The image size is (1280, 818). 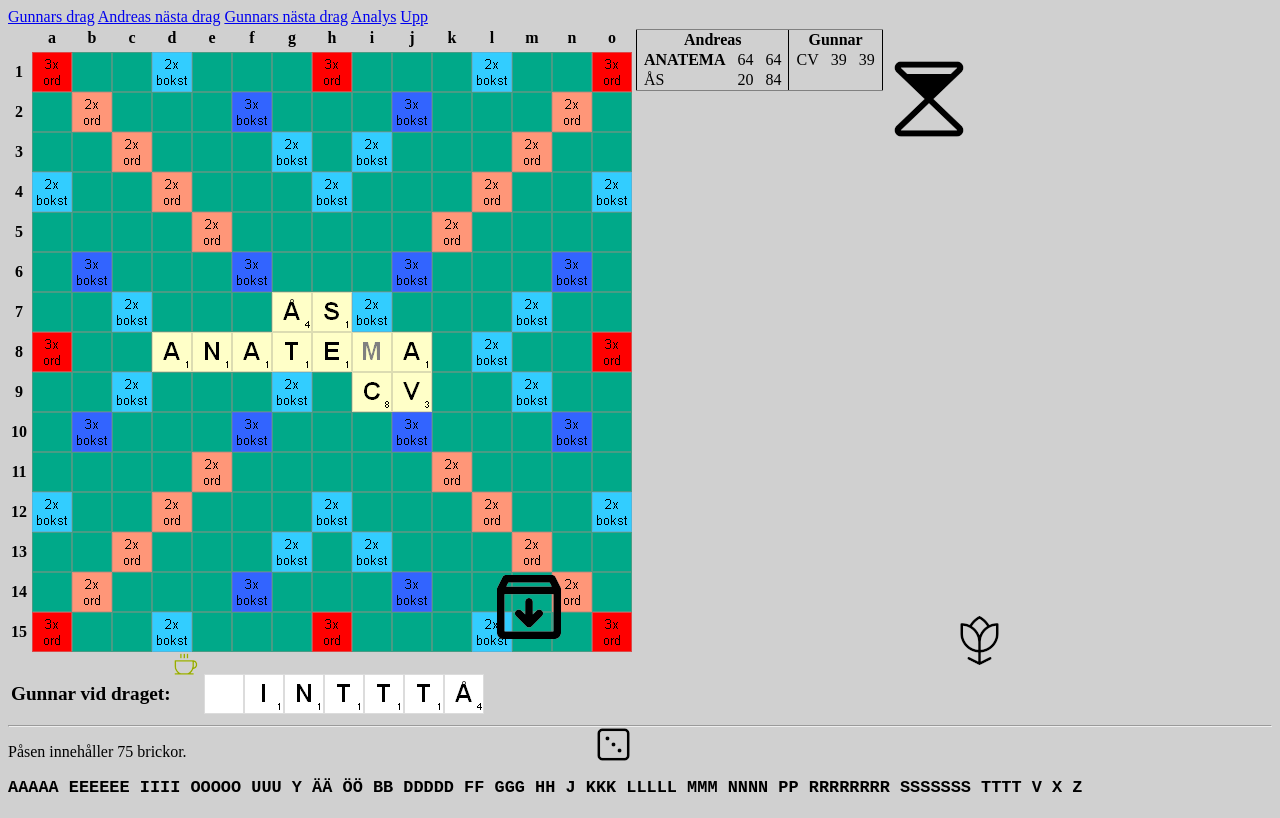 I want to click on randomize or shuffle content, so click(x=613, y=744).